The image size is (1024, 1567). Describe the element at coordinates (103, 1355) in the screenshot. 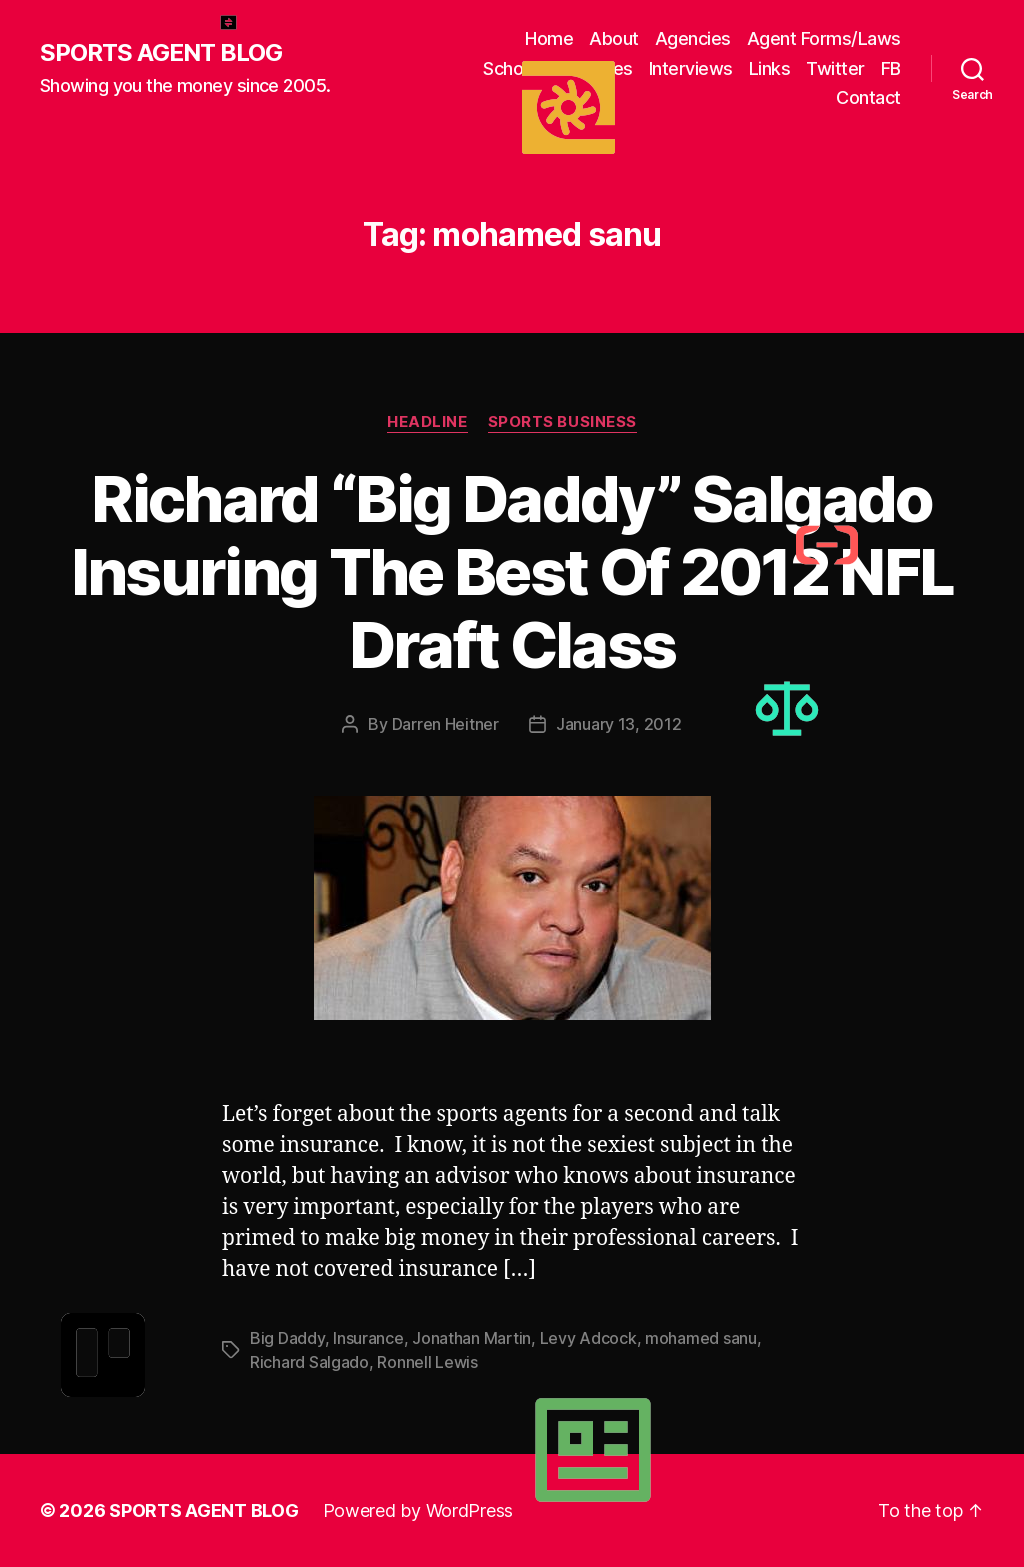

I see `open trello app` at that location.